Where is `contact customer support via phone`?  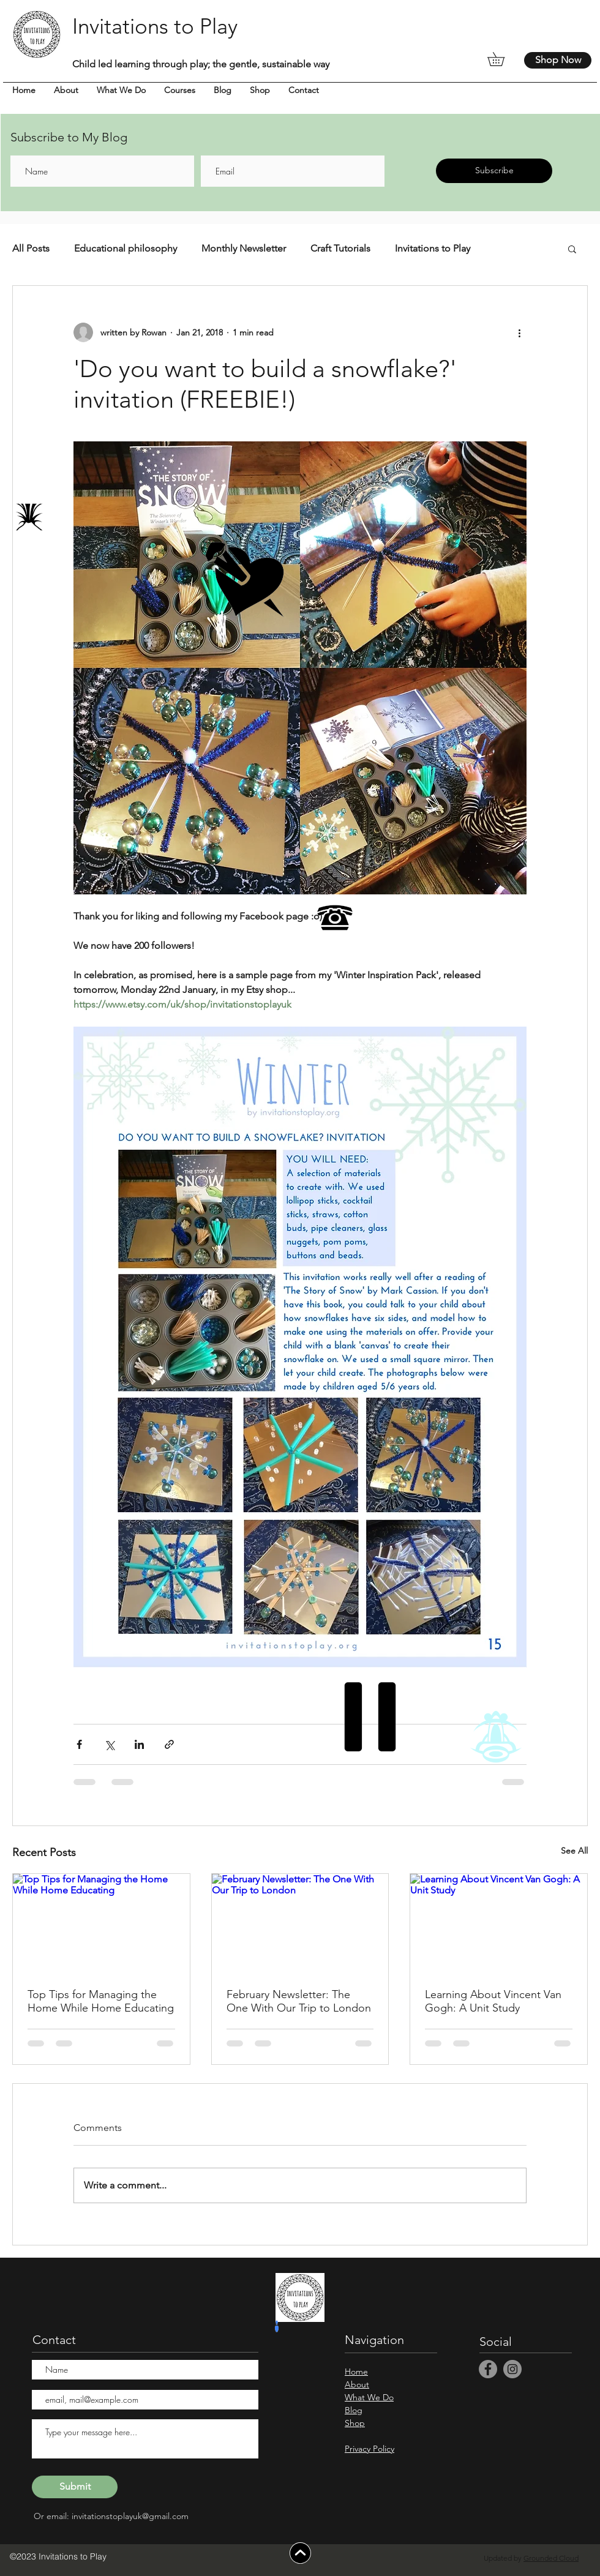 contact customer support via phone is located at coordinates (335, 918).